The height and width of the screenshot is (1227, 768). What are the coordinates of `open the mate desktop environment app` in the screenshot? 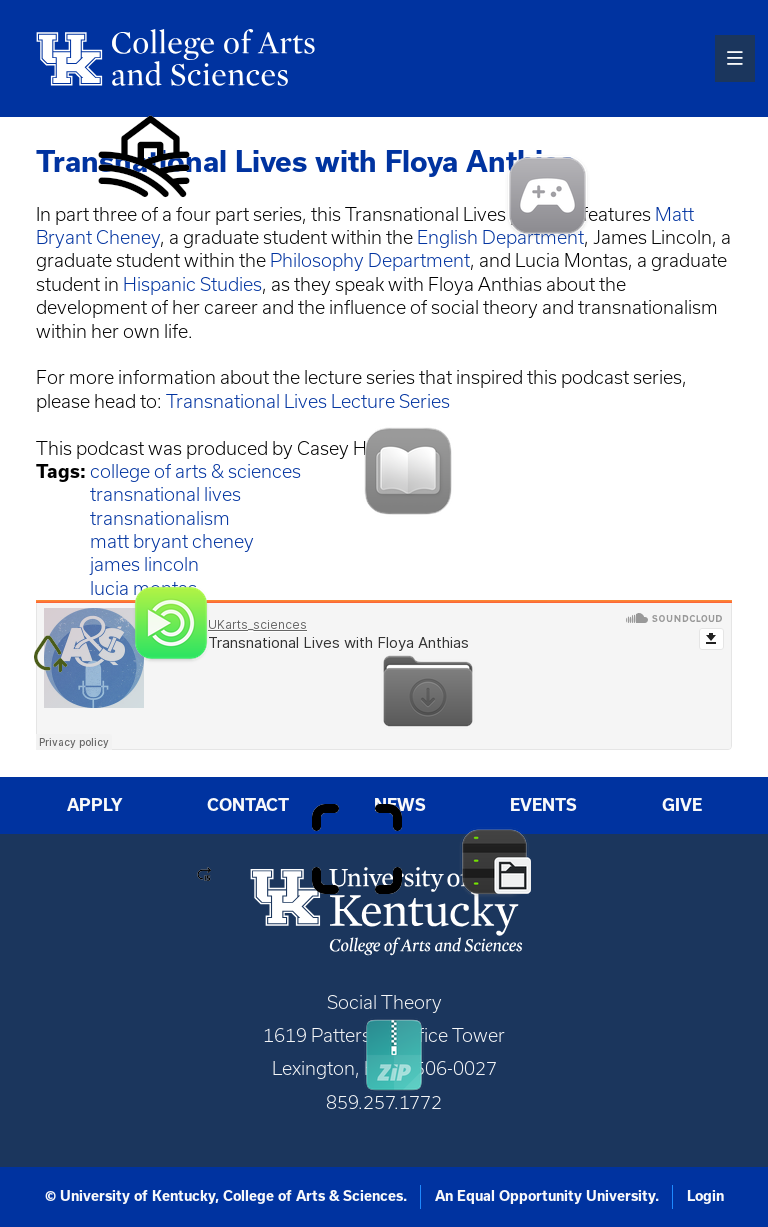 It's located at (171, 623).